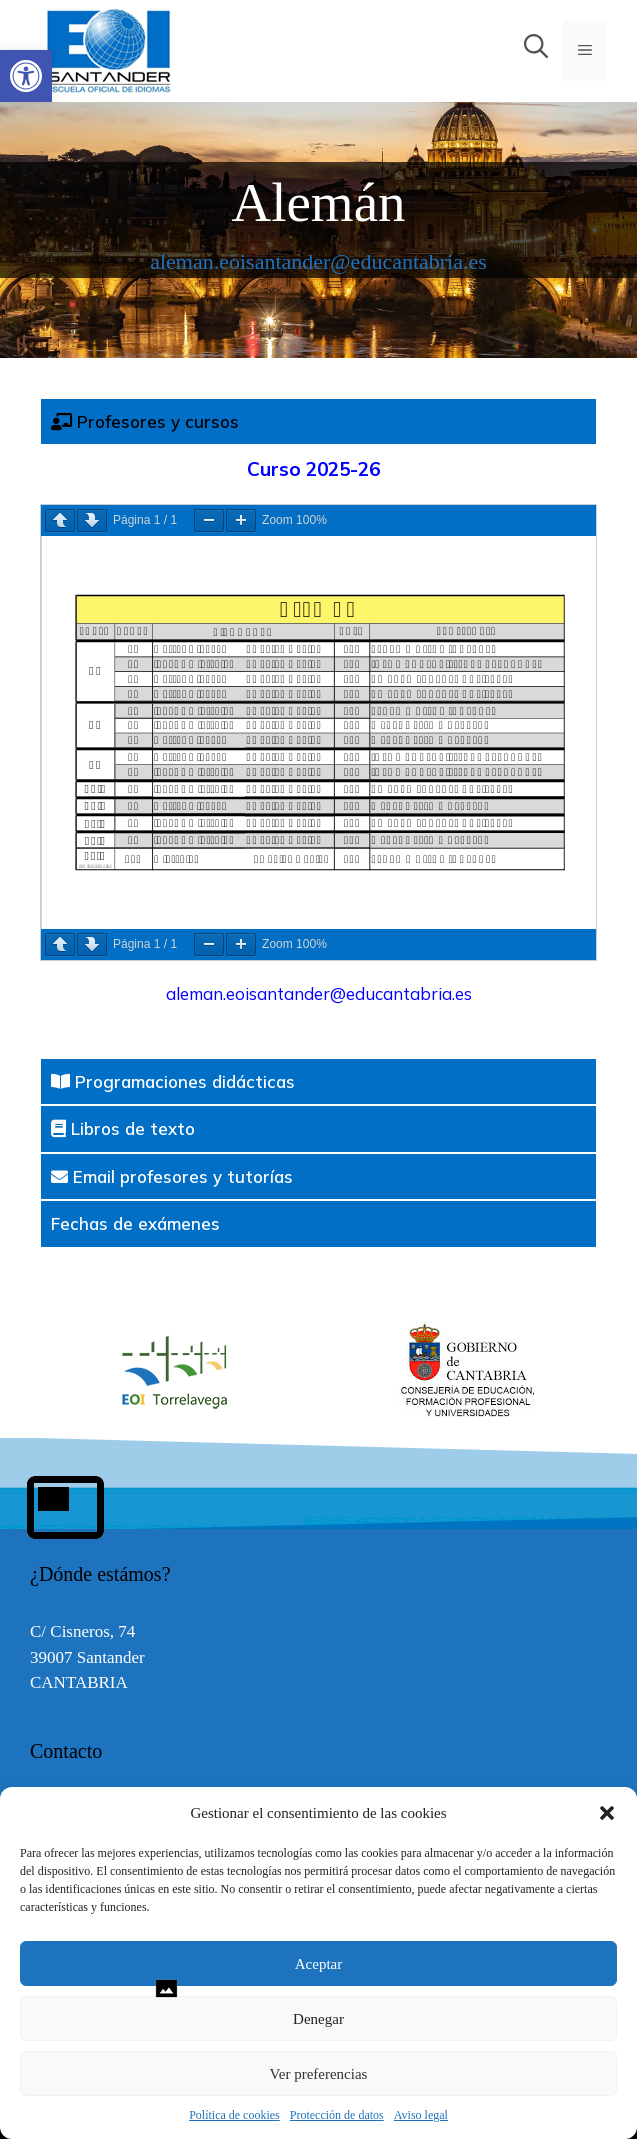 The image size is (637, 2139). I want to click on view featured or highlighted video content, so click(65, 1507).